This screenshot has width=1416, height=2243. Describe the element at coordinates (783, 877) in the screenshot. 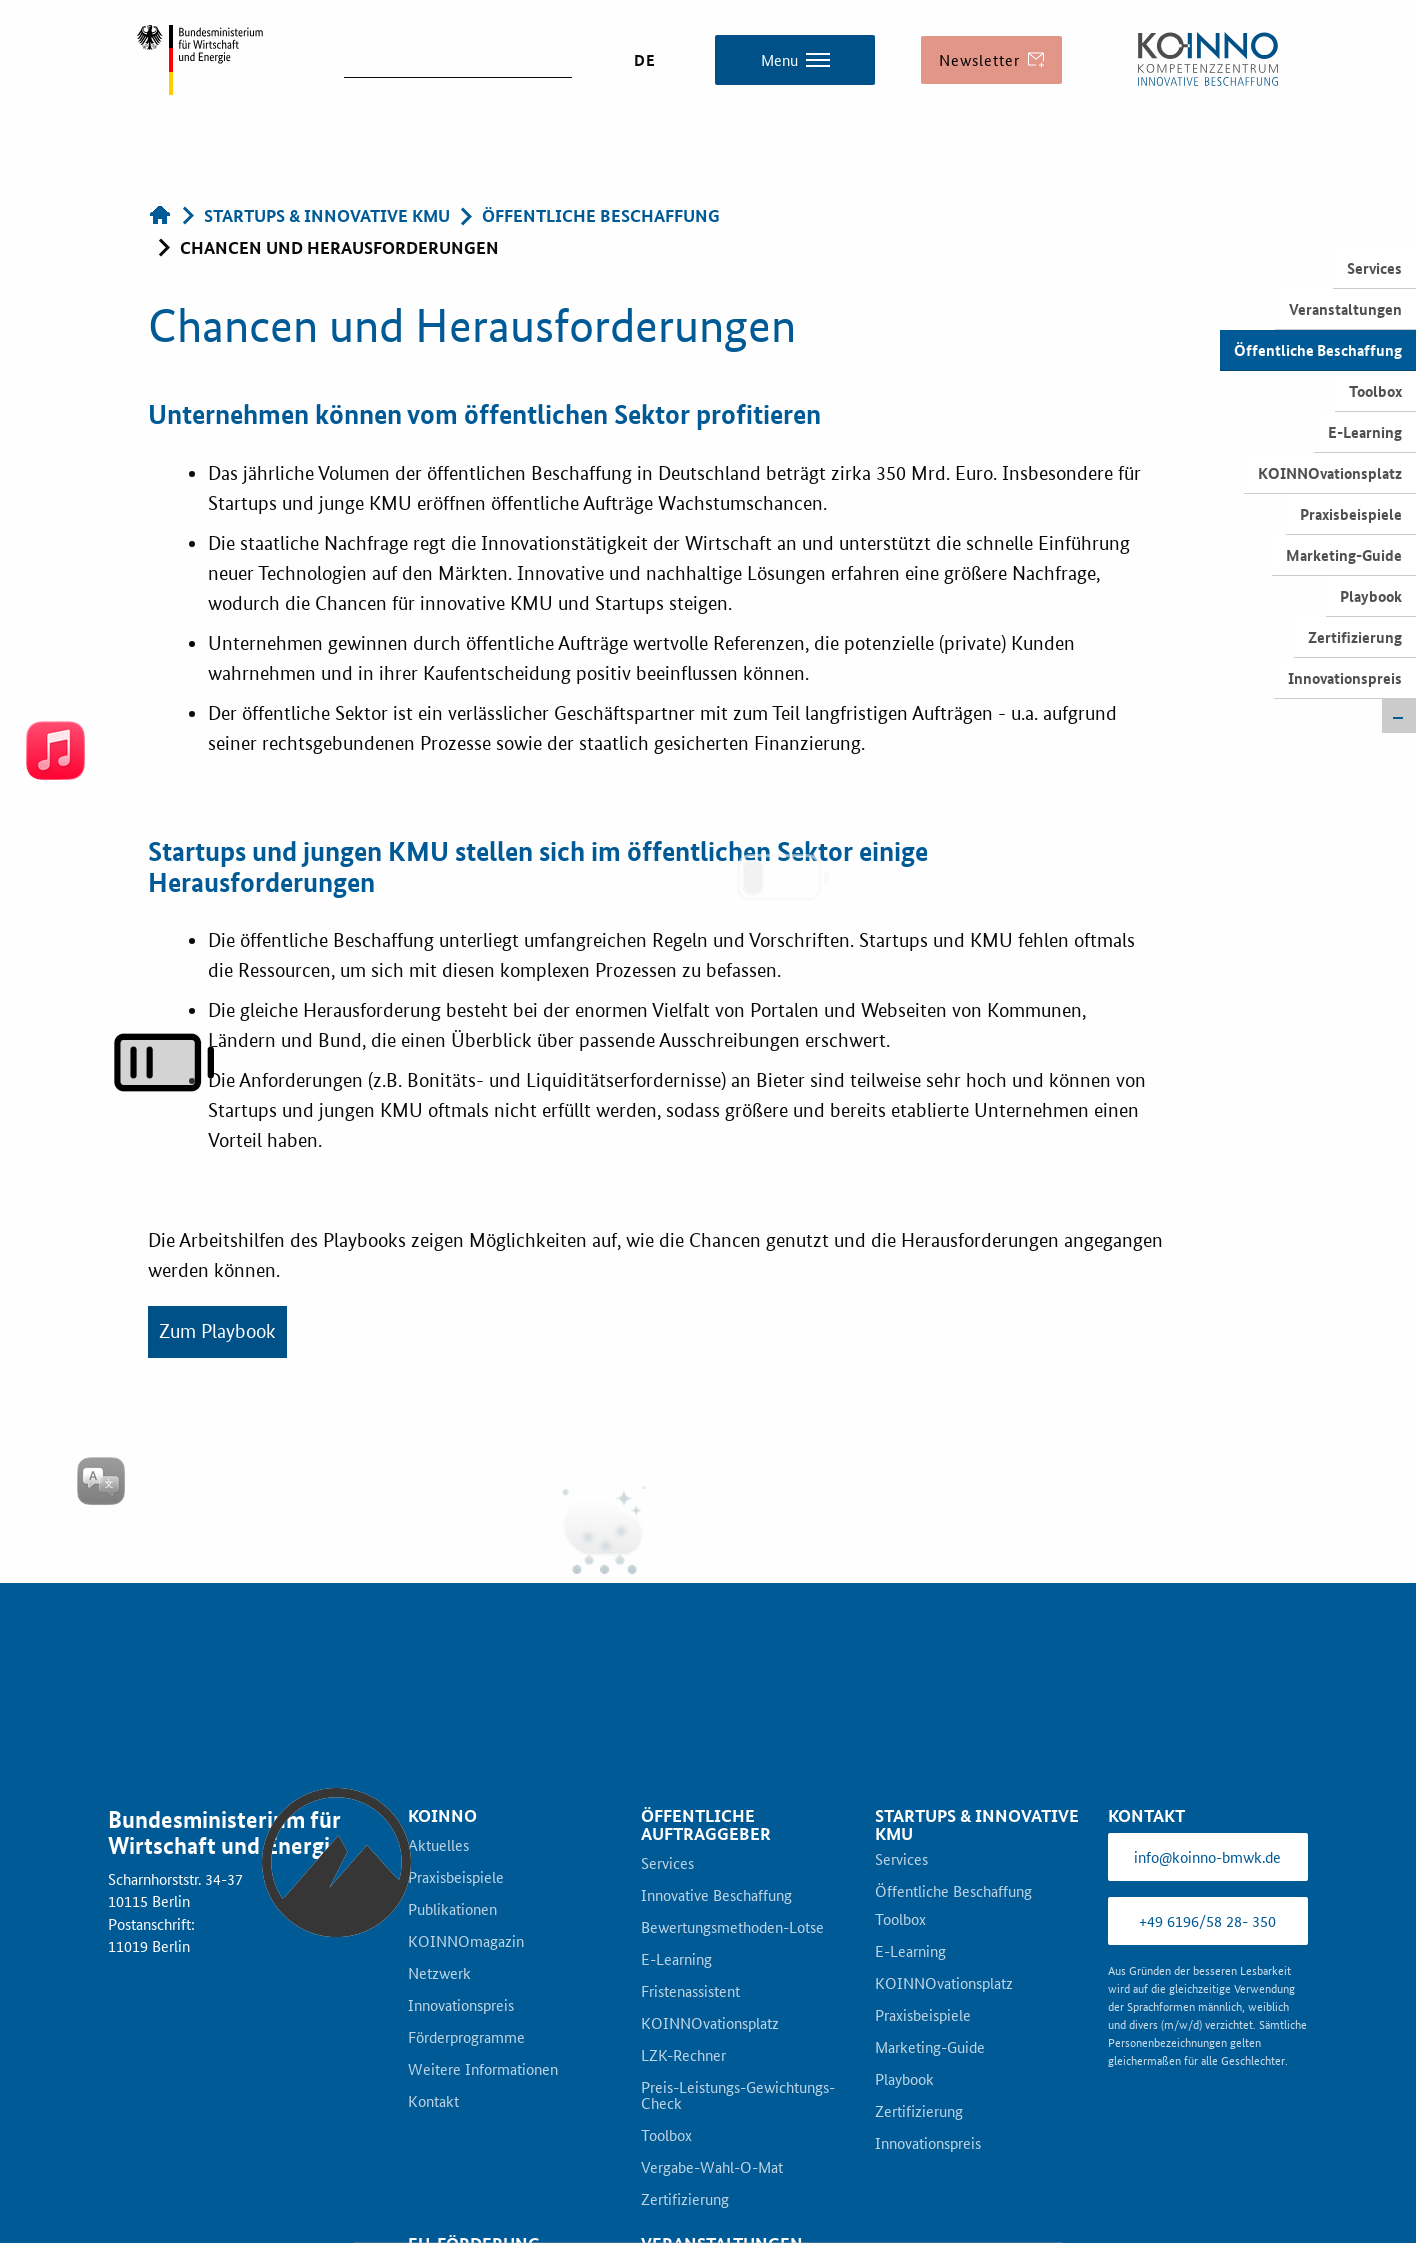

I see `indicates battery is at 20% charge` at that location.